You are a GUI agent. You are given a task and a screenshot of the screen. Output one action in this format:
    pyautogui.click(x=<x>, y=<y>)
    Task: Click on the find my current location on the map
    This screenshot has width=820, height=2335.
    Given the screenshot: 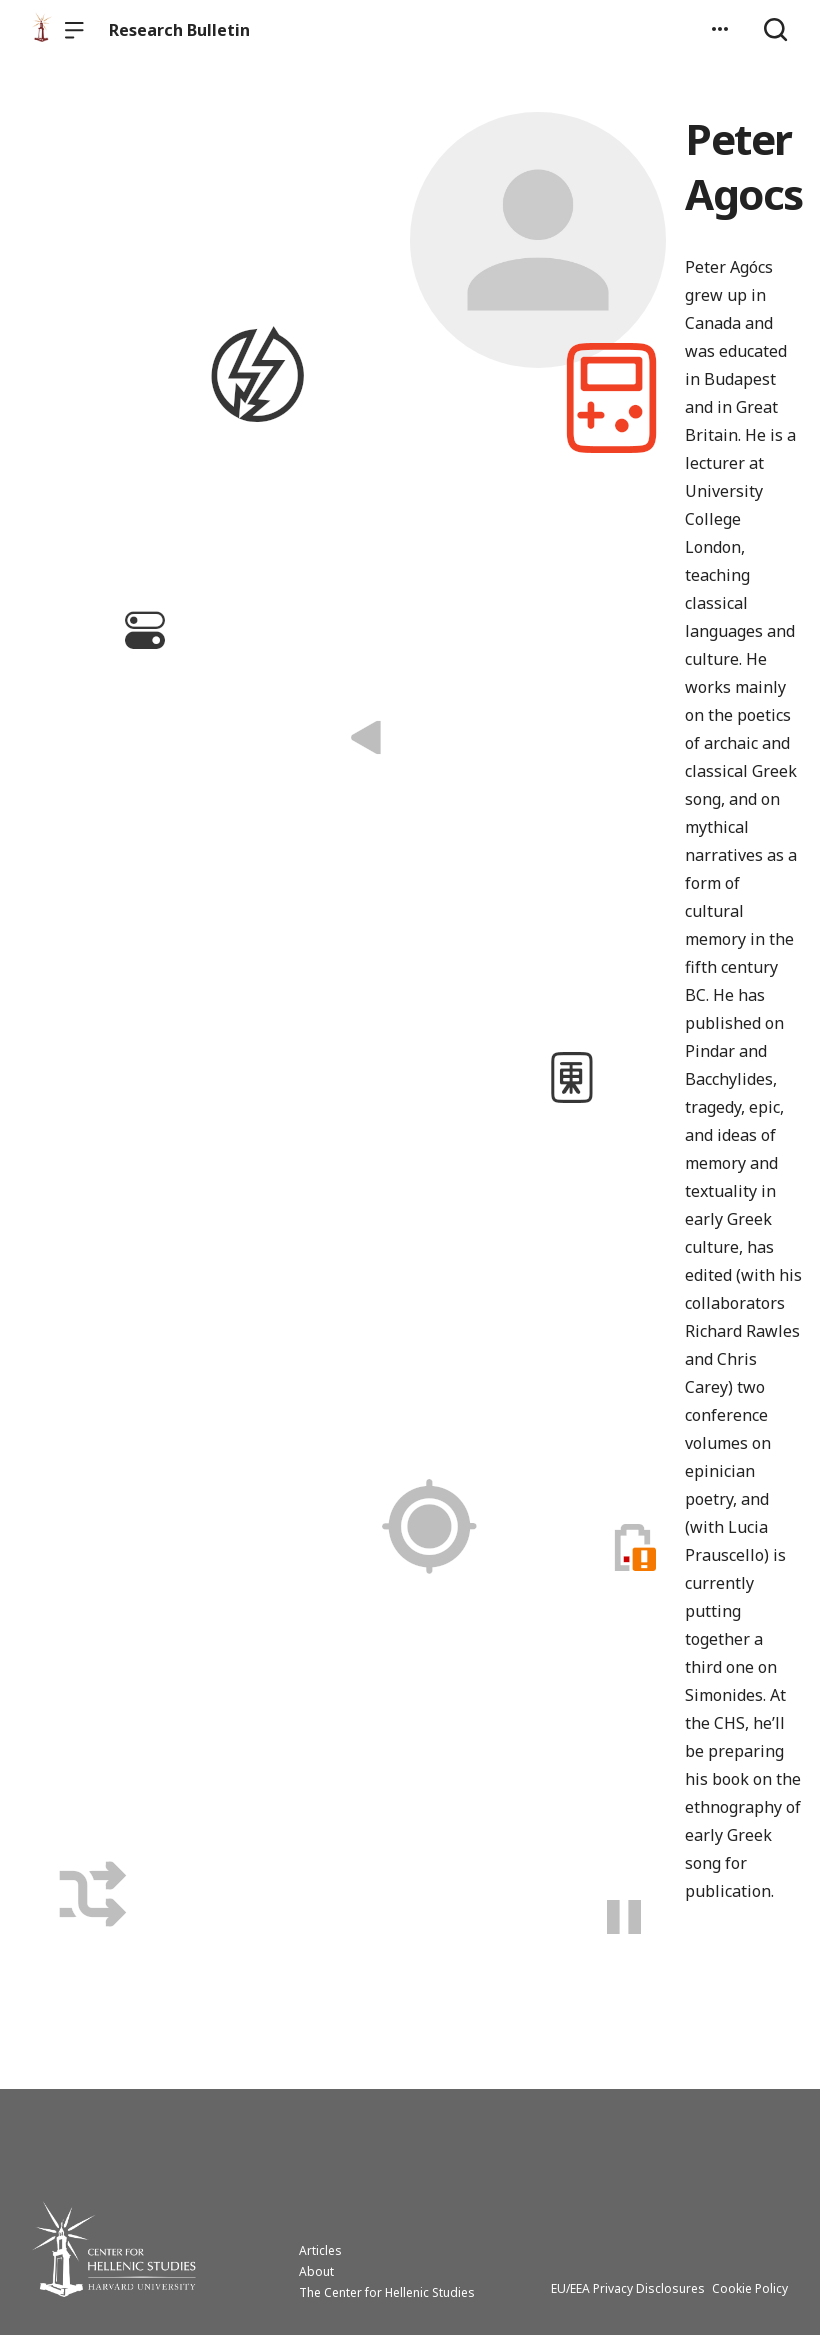 What is the action you would take?
    pyautogui.click(x=432, y=1529)
    